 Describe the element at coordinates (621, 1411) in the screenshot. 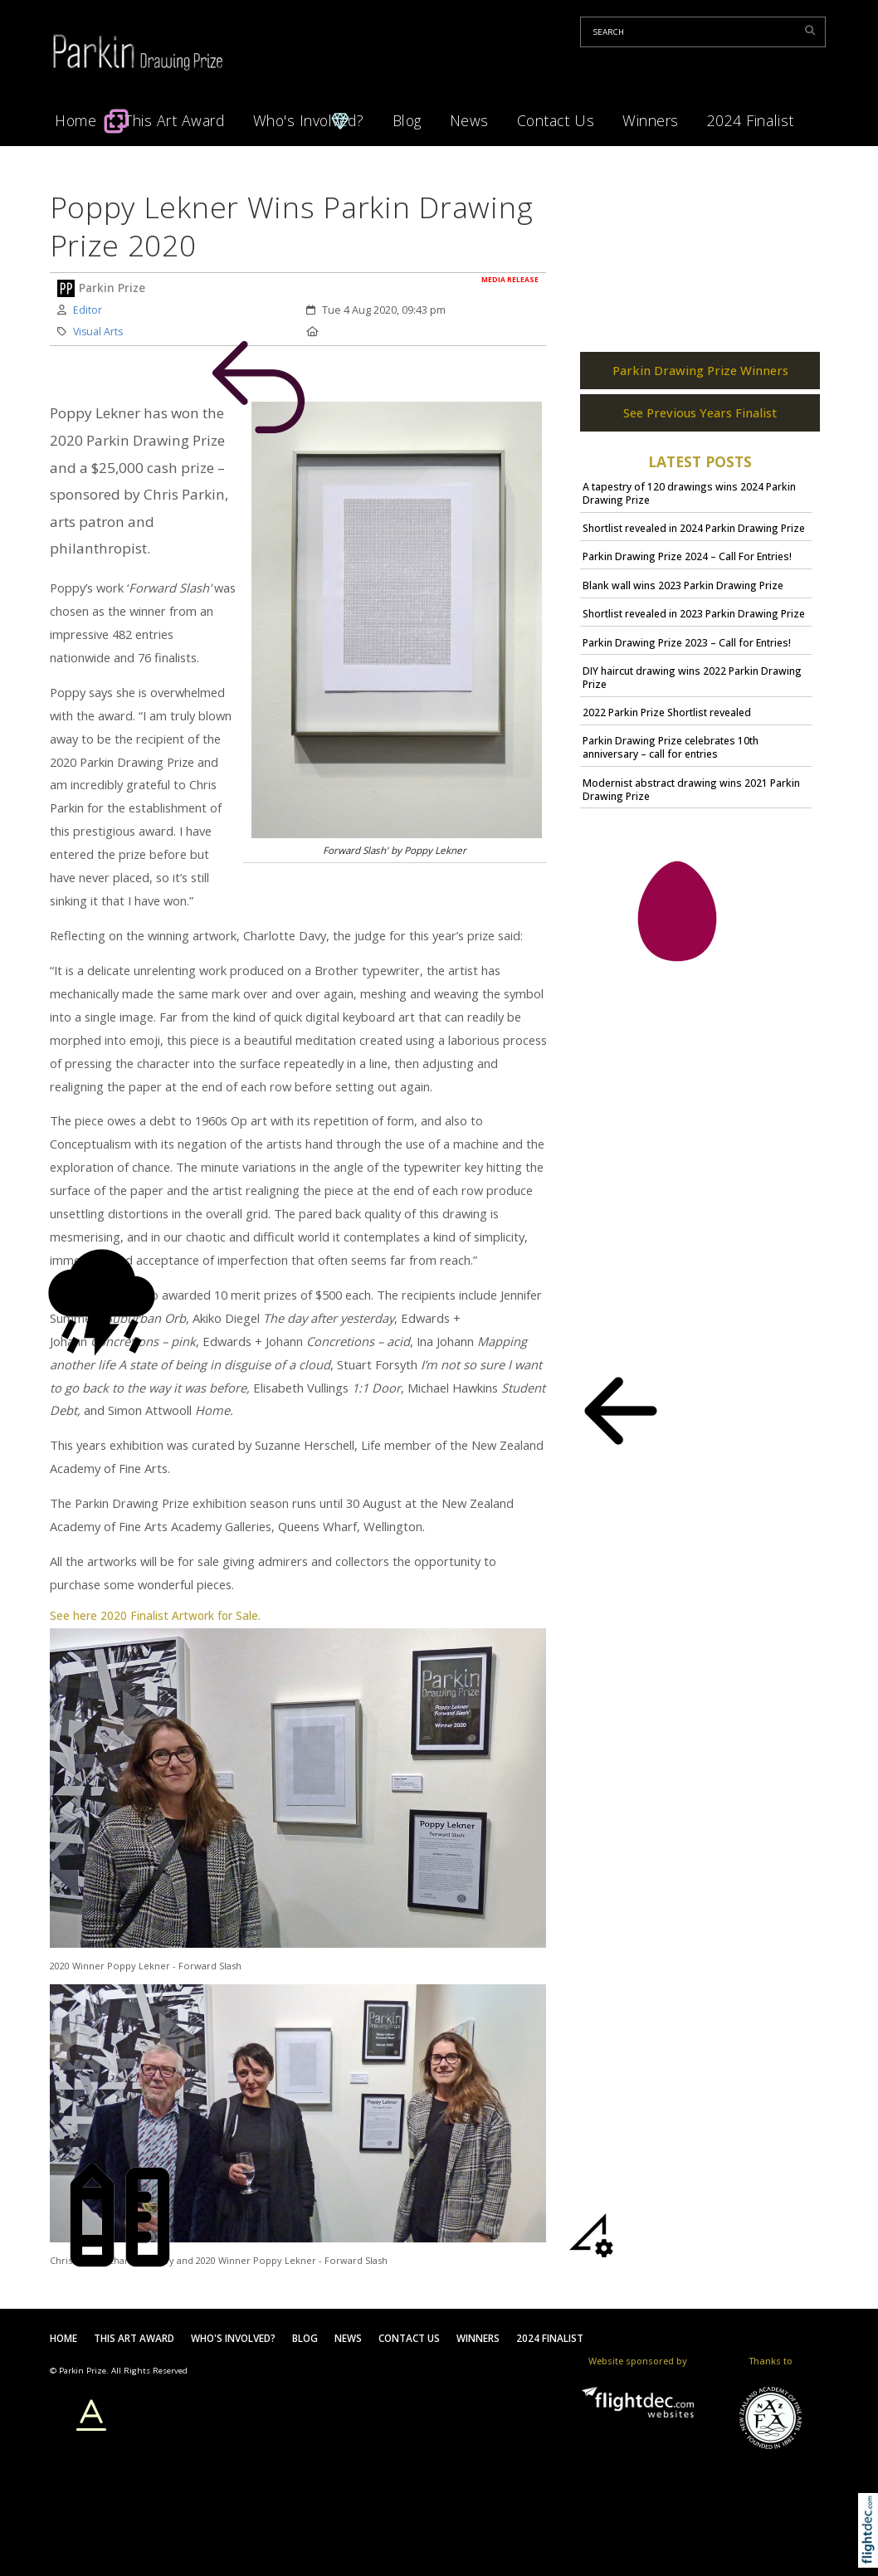

I see `go back to the previous screen` at that location.